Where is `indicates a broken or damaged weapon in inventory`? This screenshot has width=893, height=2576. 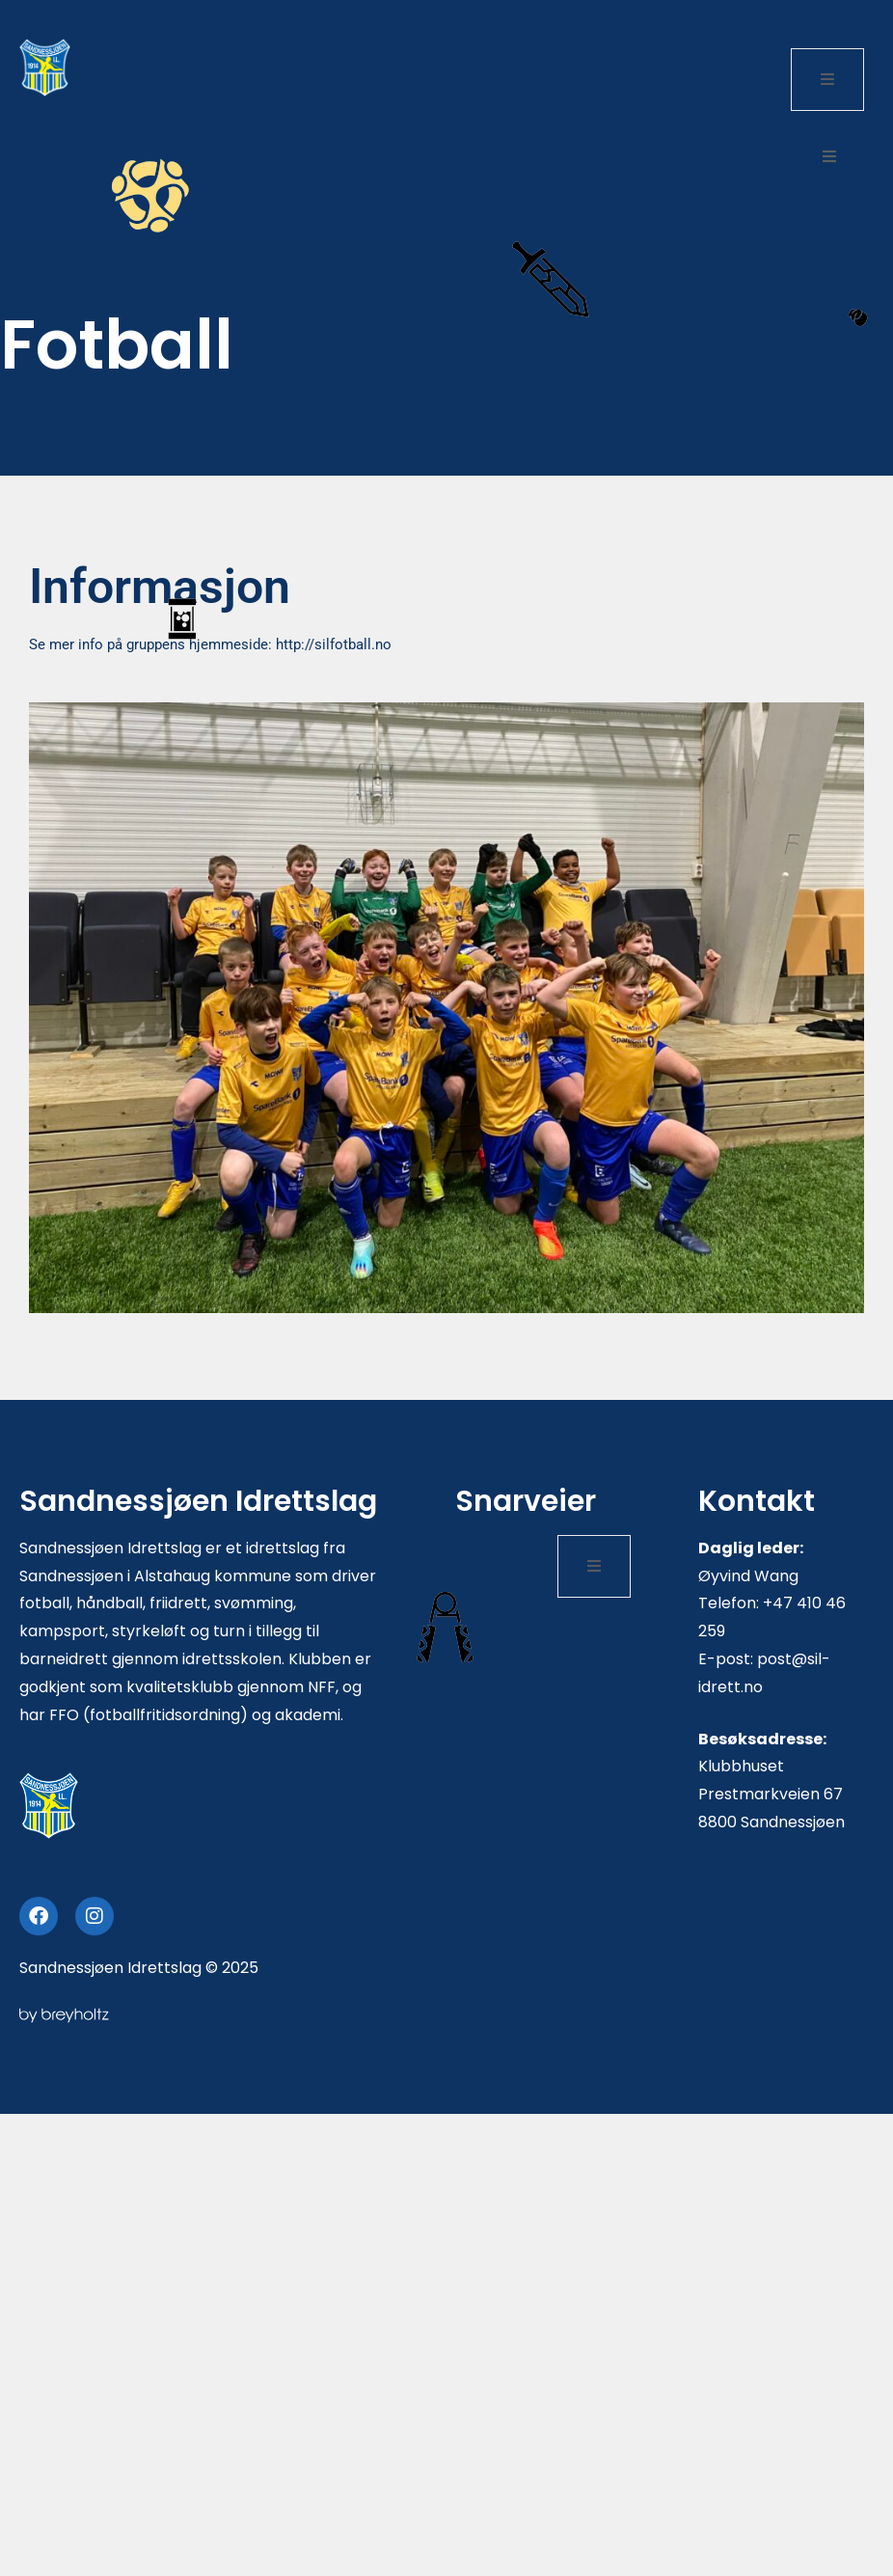
indicates a broken or damaged weapon in inventory is located at coordinates (551, 280).